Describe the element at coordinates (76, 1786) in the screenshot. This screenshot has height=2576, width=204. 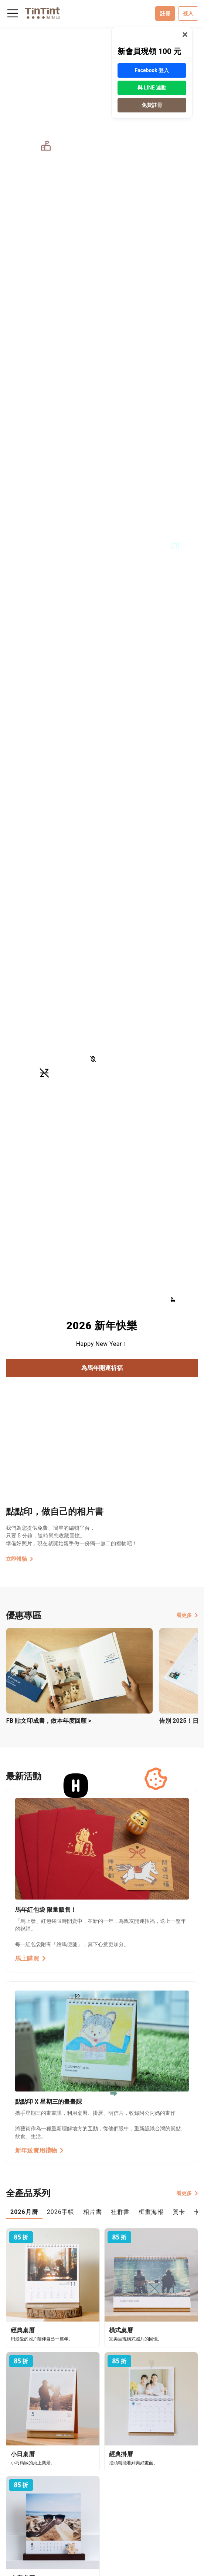
I see `access help or support section` at that location.